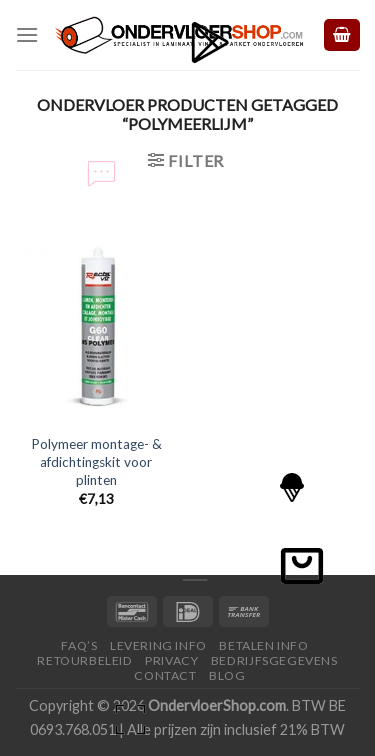 The width and height of the screenshot is (375, 756). Describe the element at coordinates (292, 487) in the screenshot. I see `browse dessert or ice cream options` at that location.